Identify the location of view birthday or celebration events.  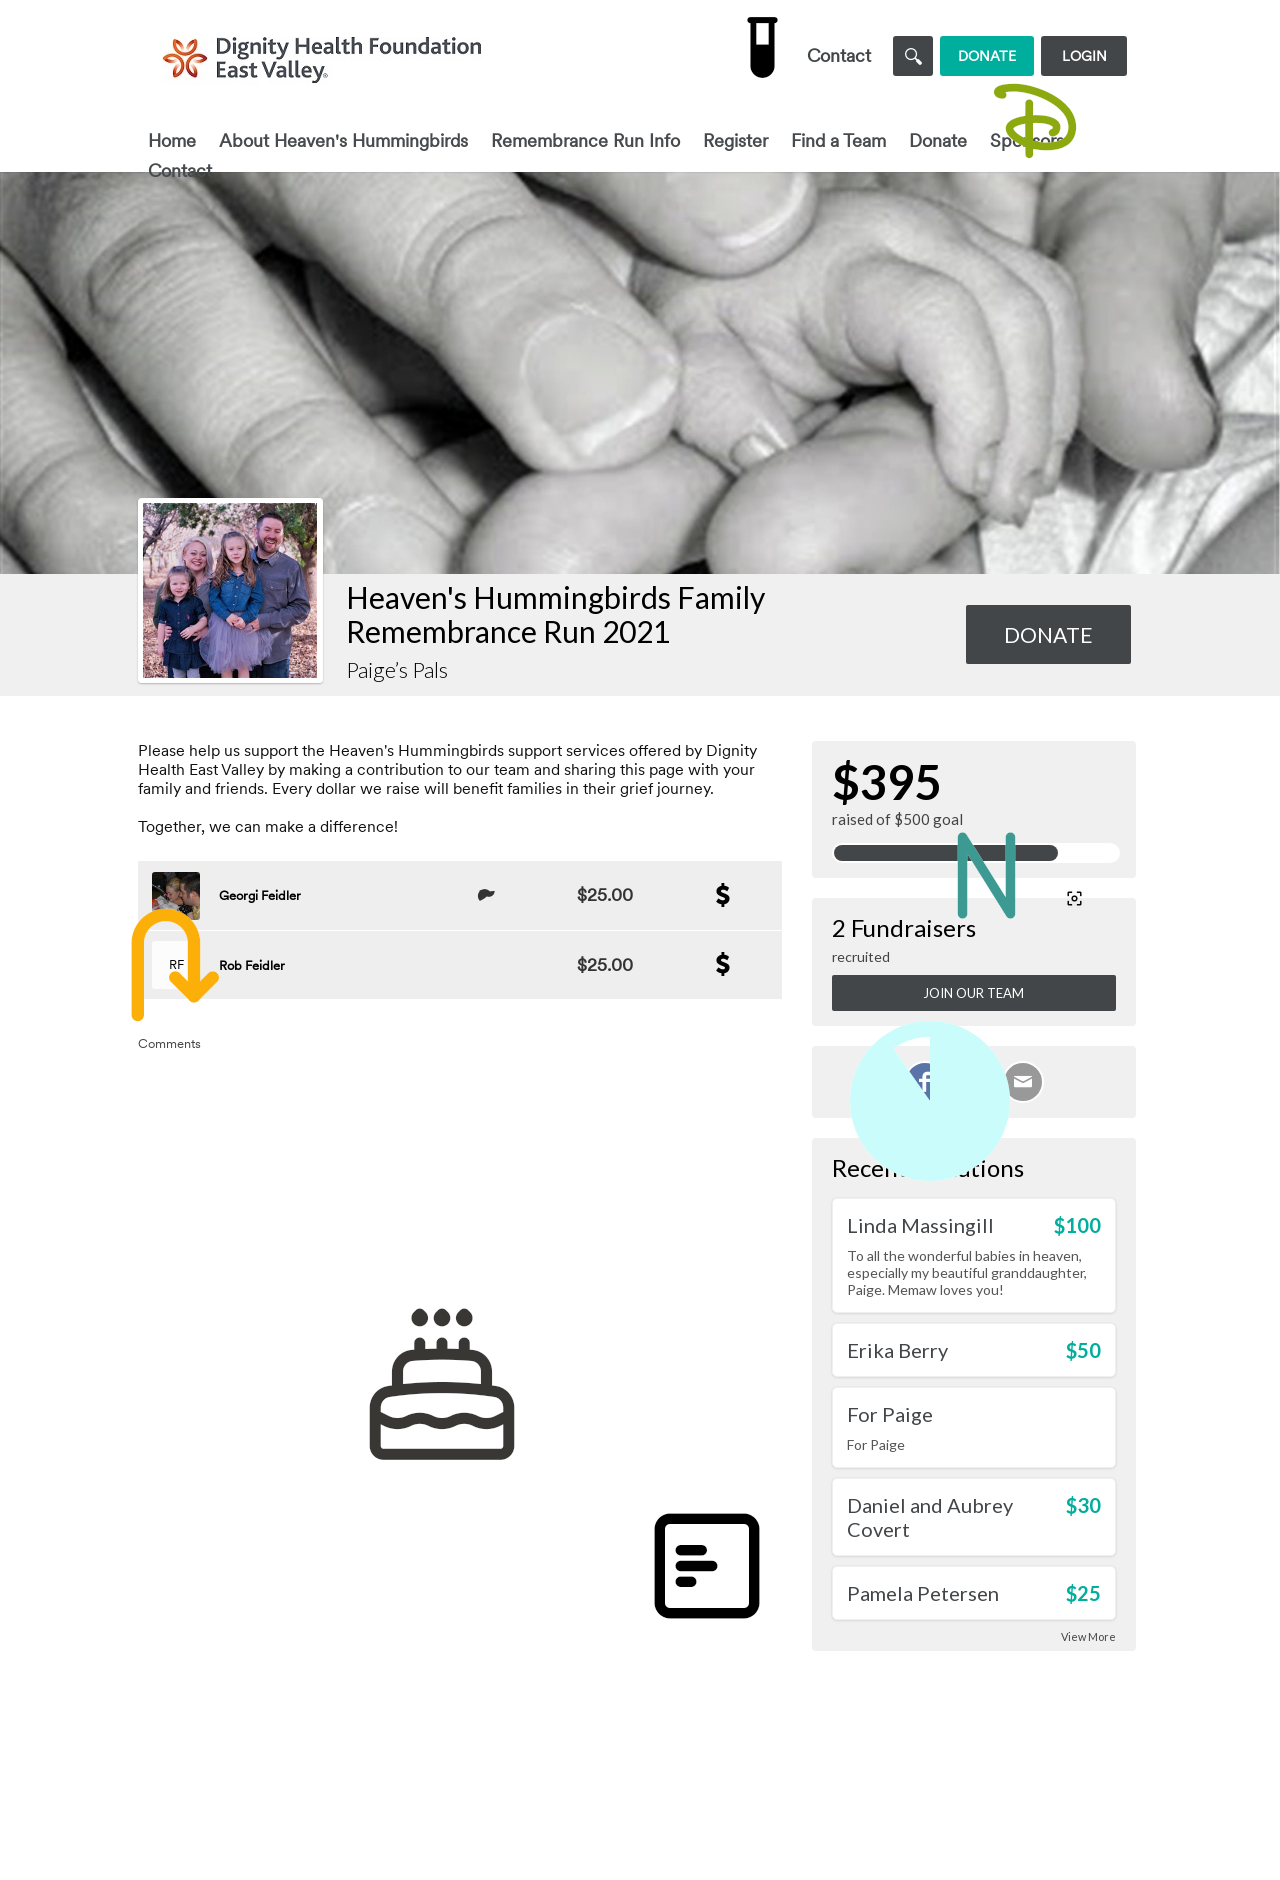
(442, 1382).